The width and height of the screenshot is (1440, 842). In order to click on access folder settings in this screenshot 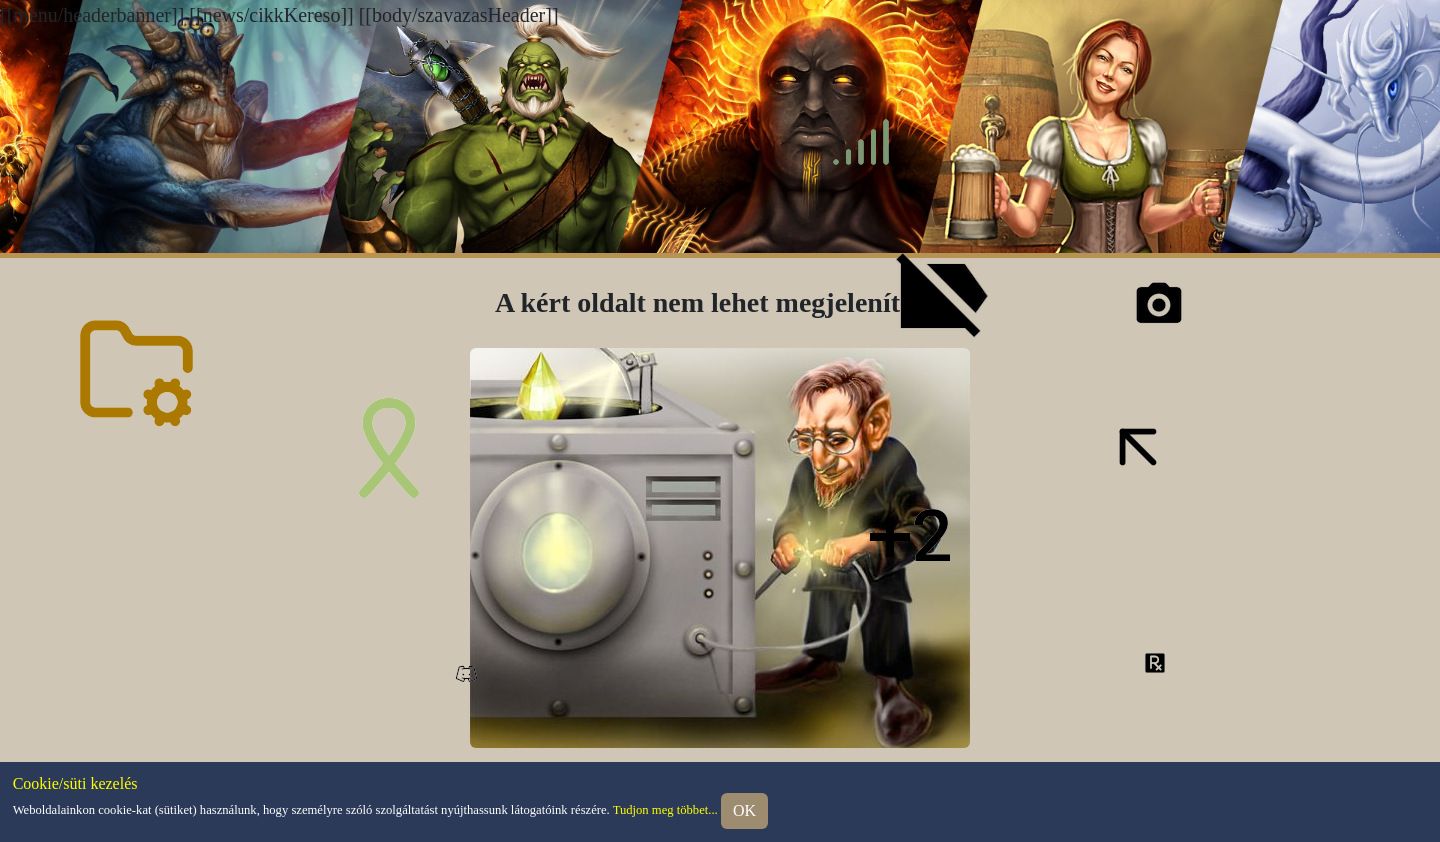, I will do `click(136, 371)`.